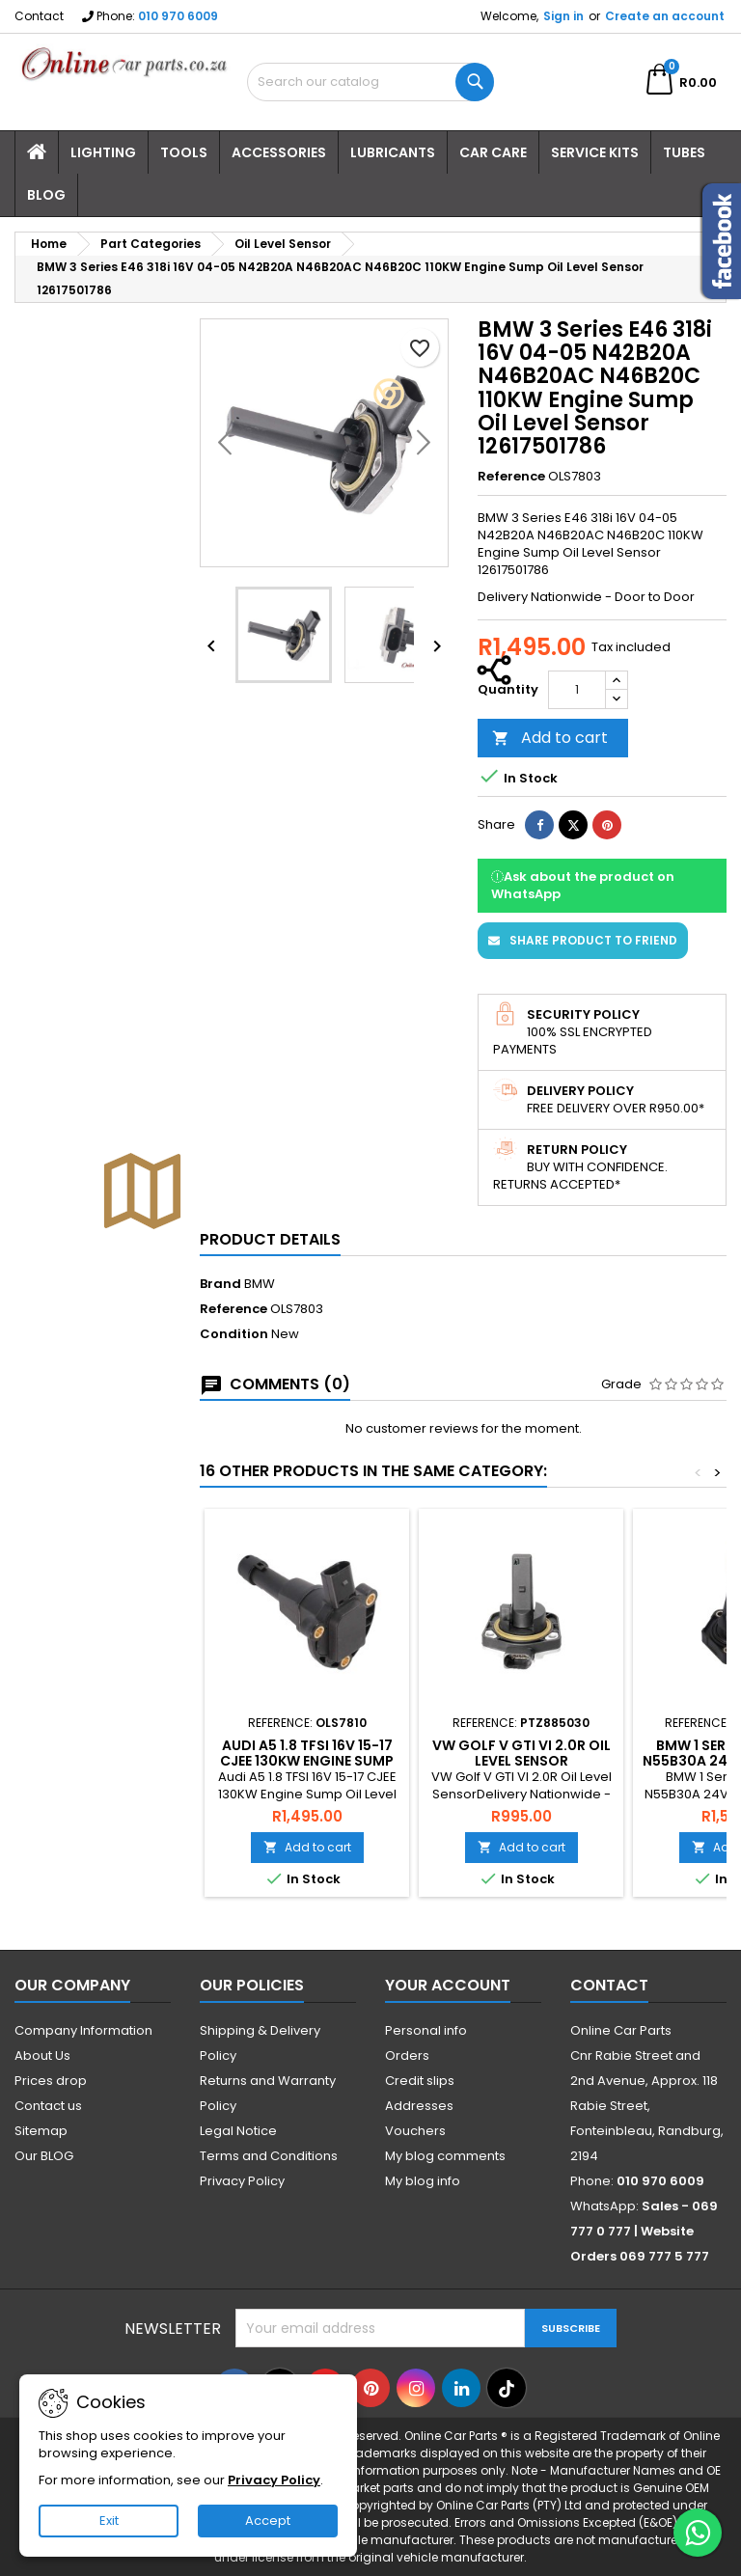 Image resolution: width=741 pixels, height=2576 pixels. I want to click on view map or navigation, so click(142, 1191).